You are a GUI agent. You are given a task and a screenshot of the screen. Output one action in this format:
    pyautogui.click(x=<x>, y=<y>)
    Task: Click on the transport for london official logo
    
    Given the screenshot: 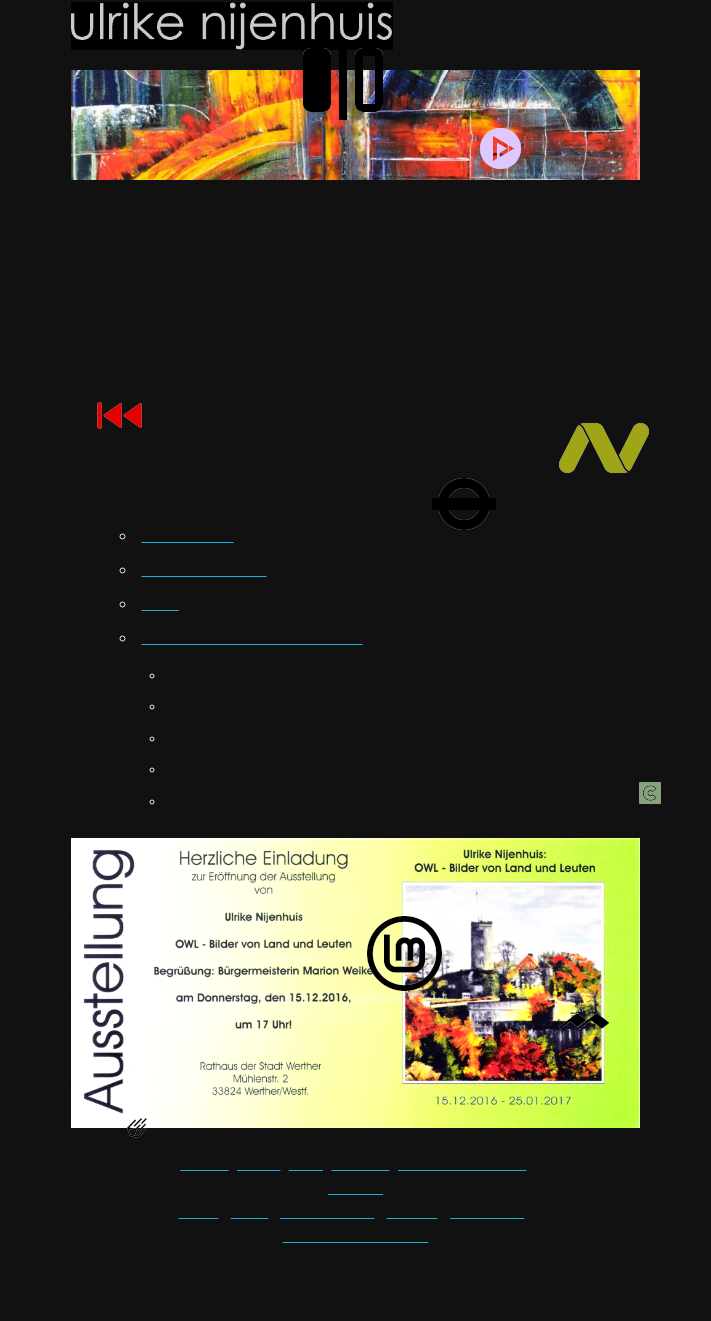 What is the action you would take?
    pyautogui.click(x=464, y=504)
    